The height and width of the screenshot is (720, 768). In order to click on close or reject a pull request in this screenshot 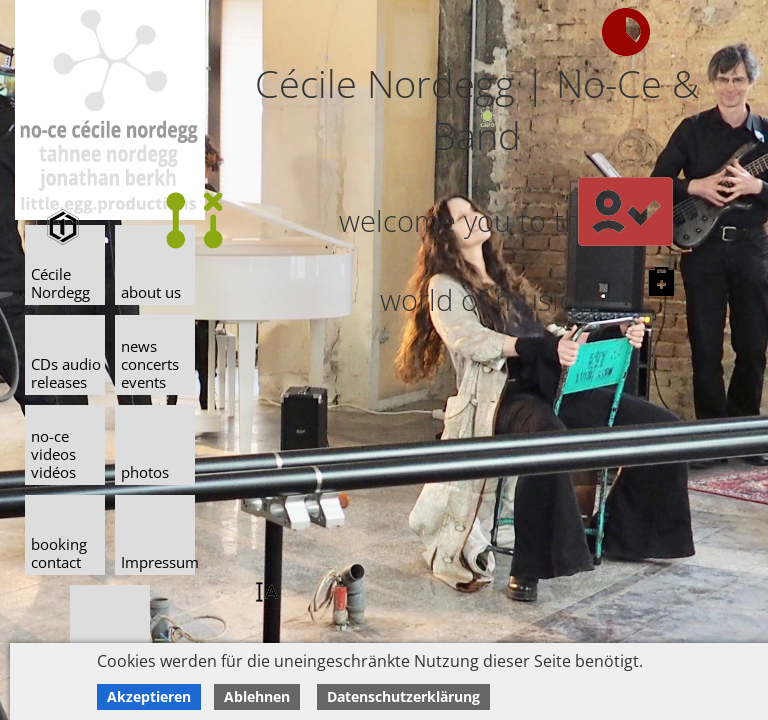, I will do `click(194, 220)`.